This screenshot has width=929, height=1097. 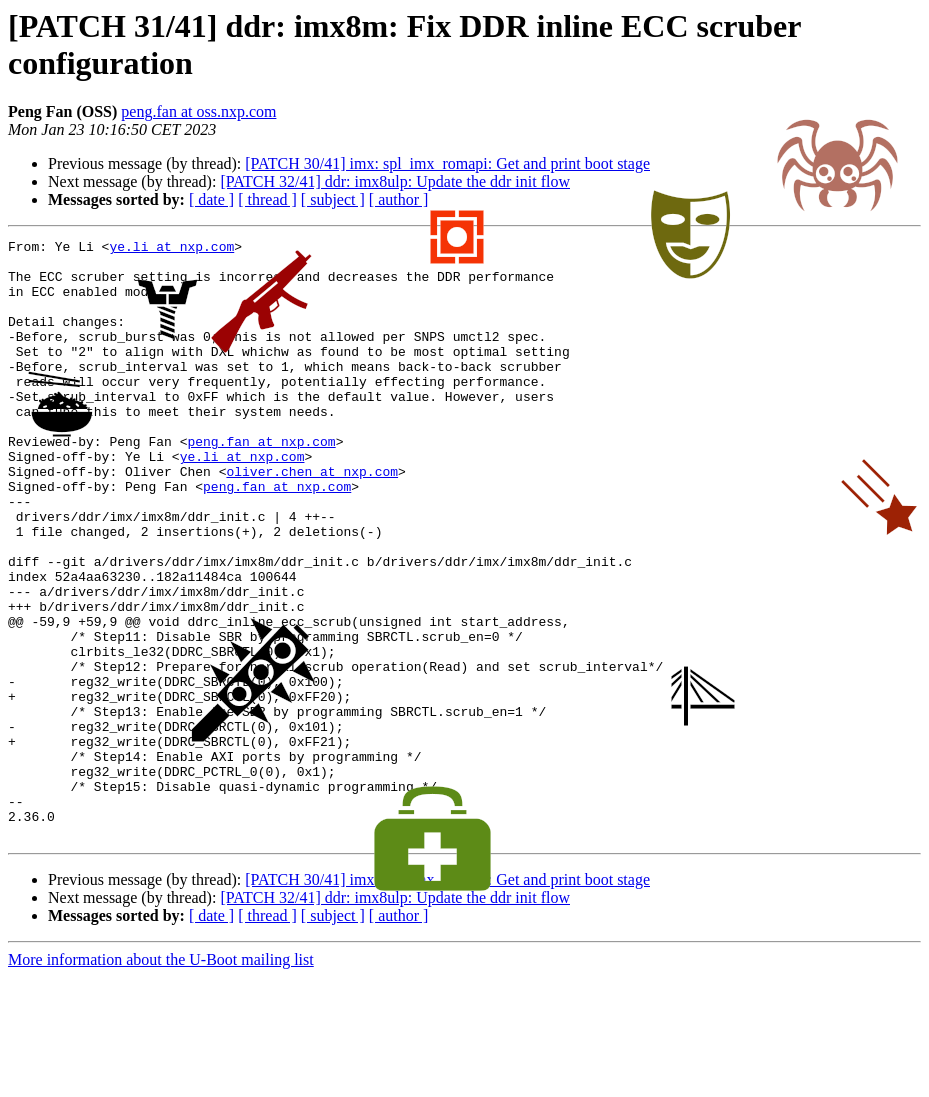 What do you see at coordinates (689, 234) in the screenshot?
I see `toggle between theater or drama mode` at bounding box center [689, 234].